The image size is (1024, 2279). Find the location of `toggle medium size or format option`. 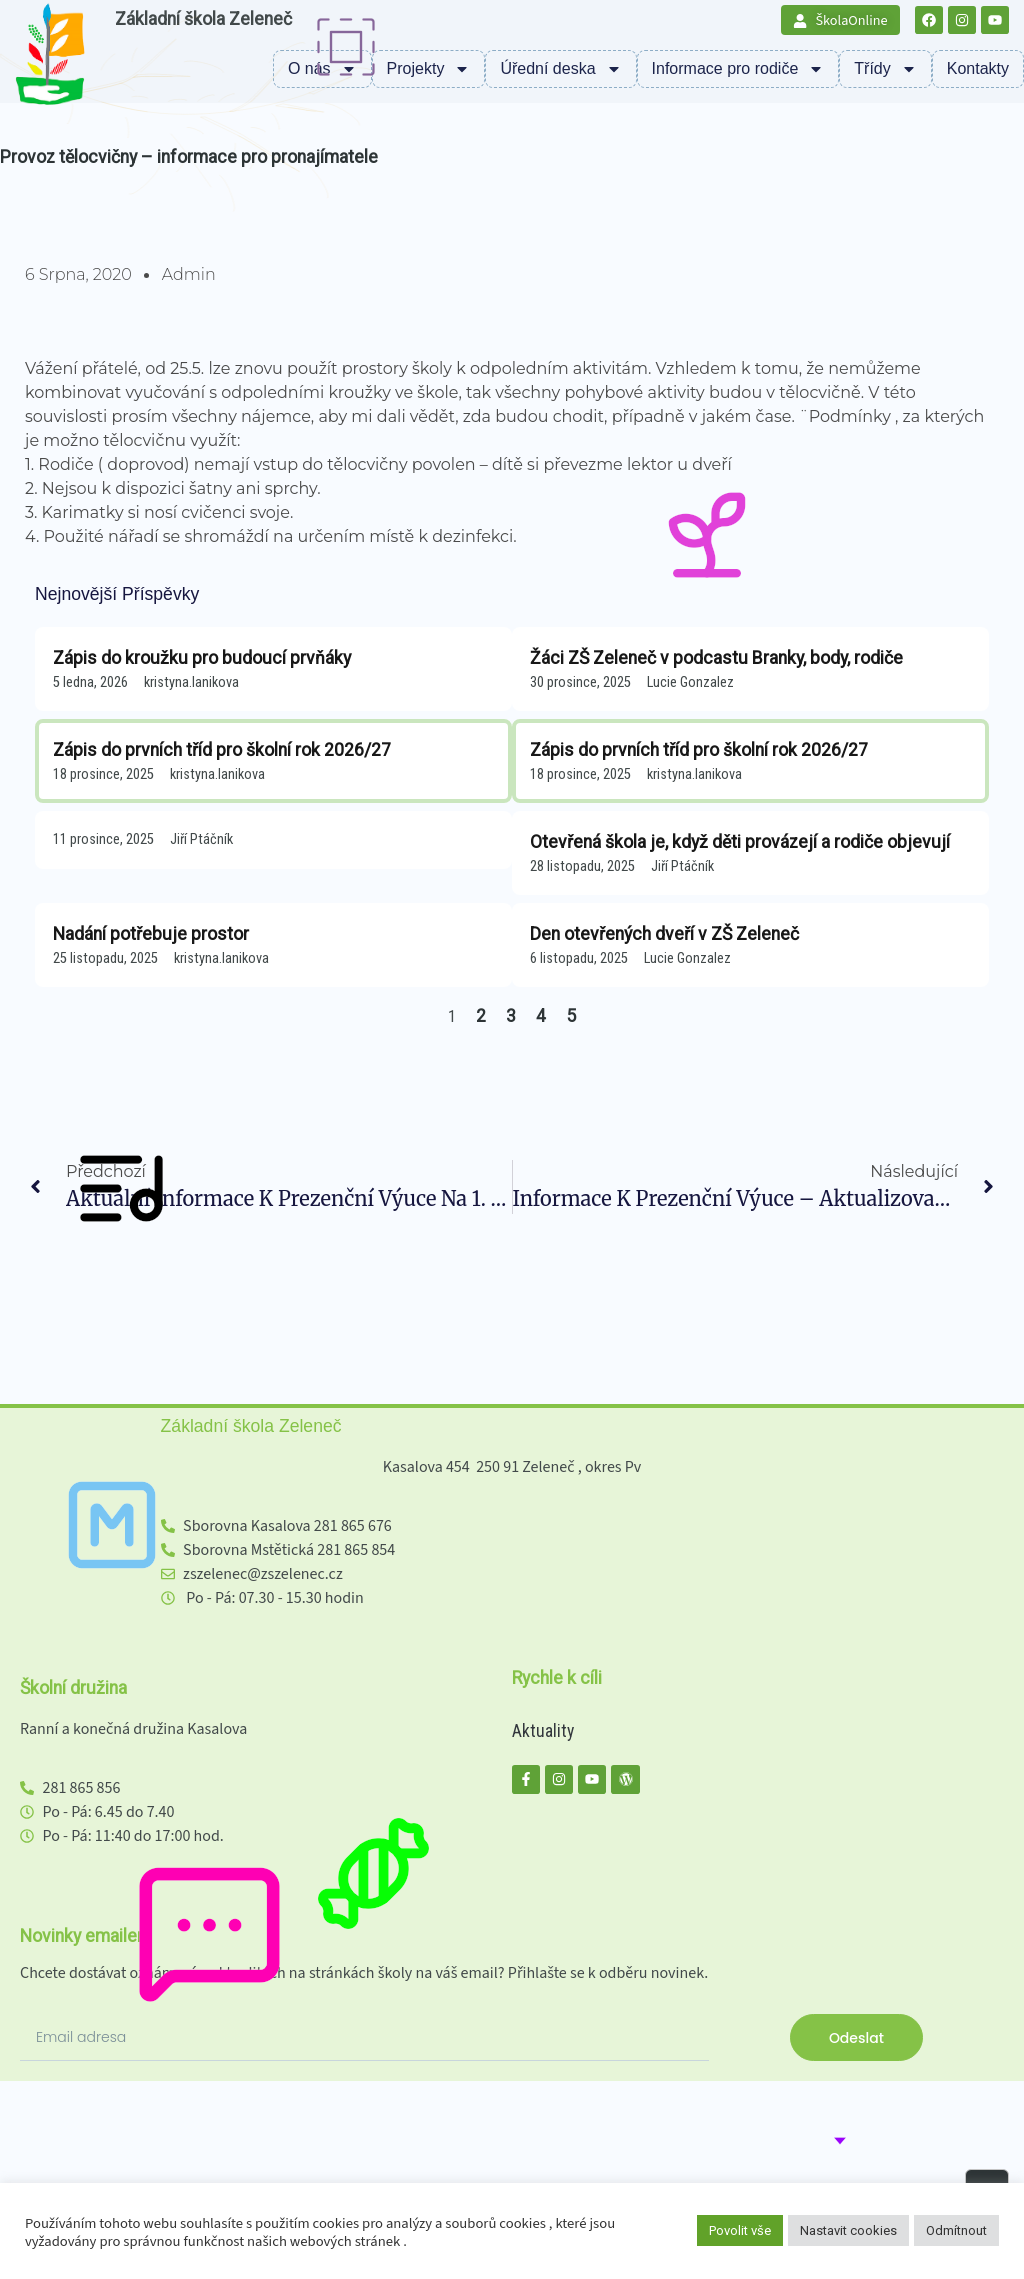

toggle medium size or format option is located at coordinates (112, 1525).